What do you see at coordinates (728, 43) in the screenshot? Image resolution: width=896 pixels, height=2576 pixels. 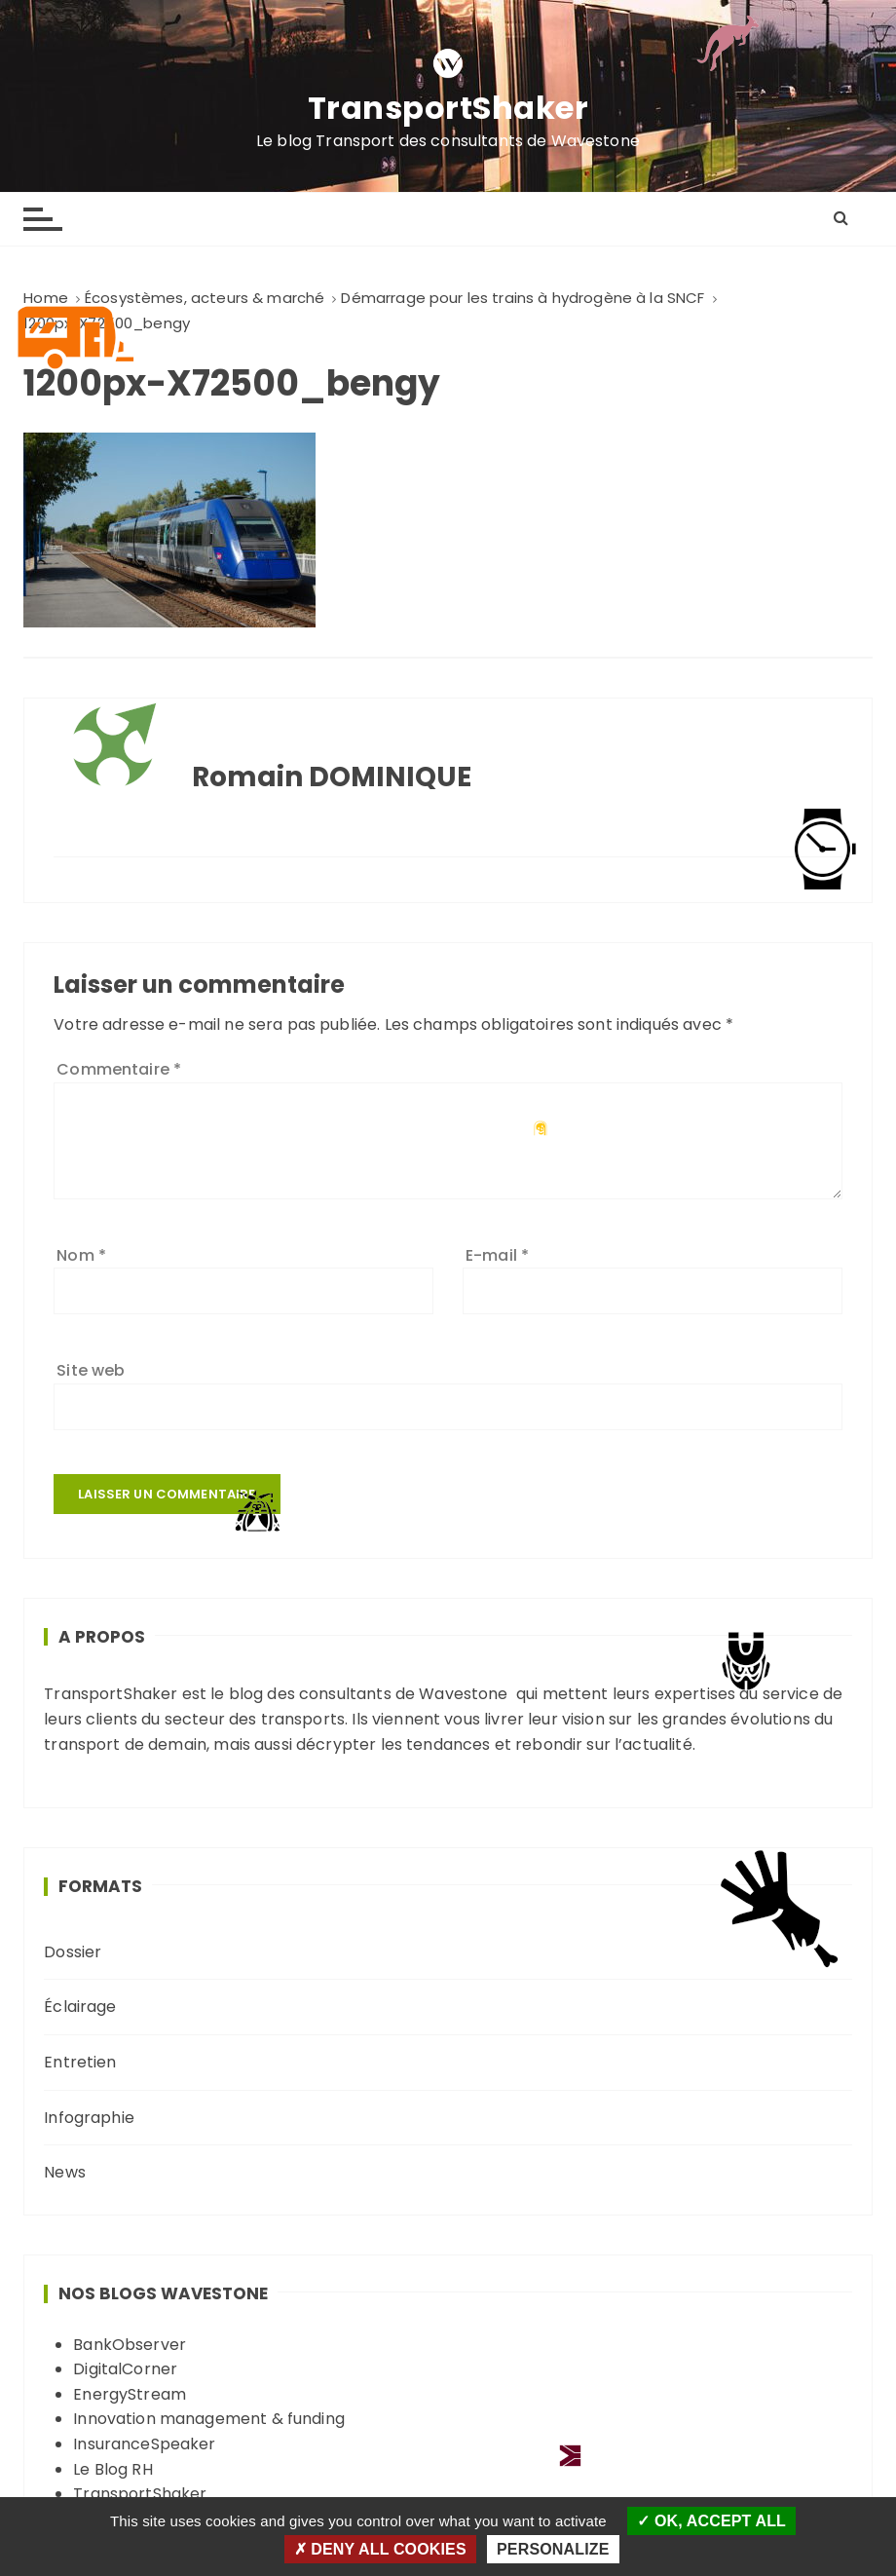 I see `indicates australian content or region` at bounding box center [728, 43].